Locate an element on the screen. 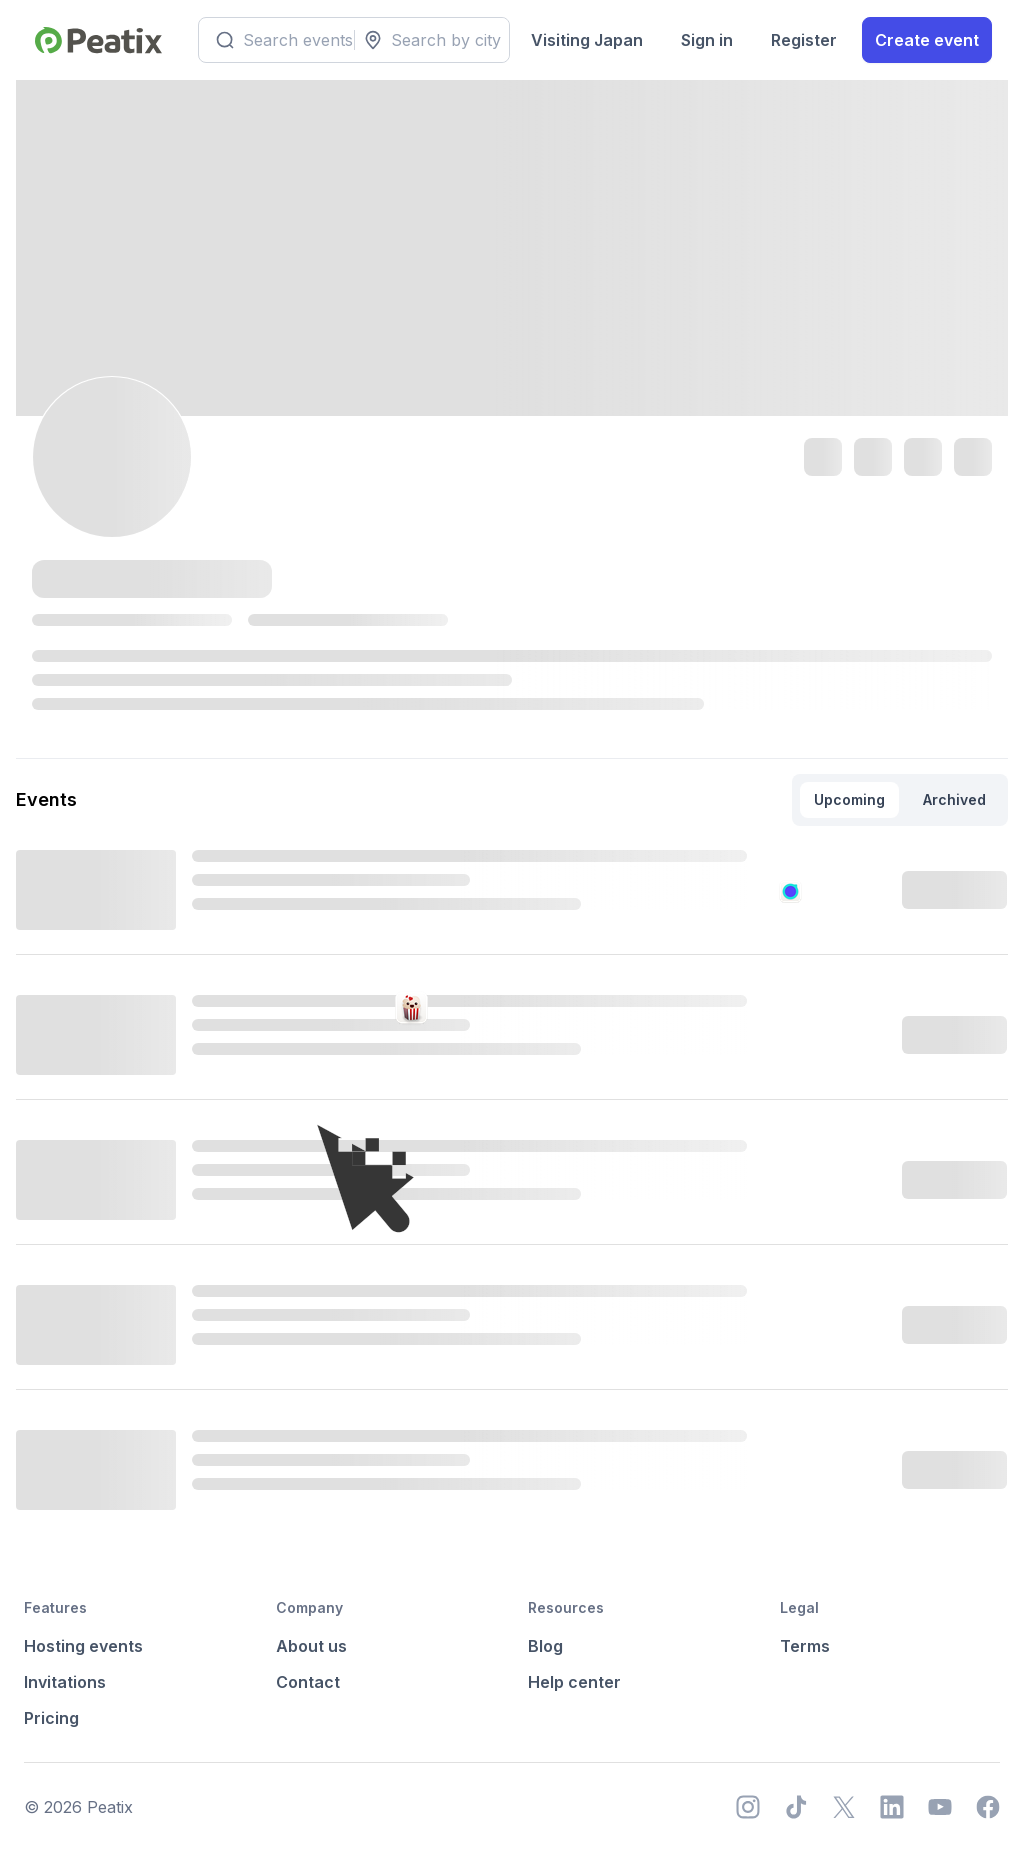  access remote desktop connections is located at coordinates (365, 1178).